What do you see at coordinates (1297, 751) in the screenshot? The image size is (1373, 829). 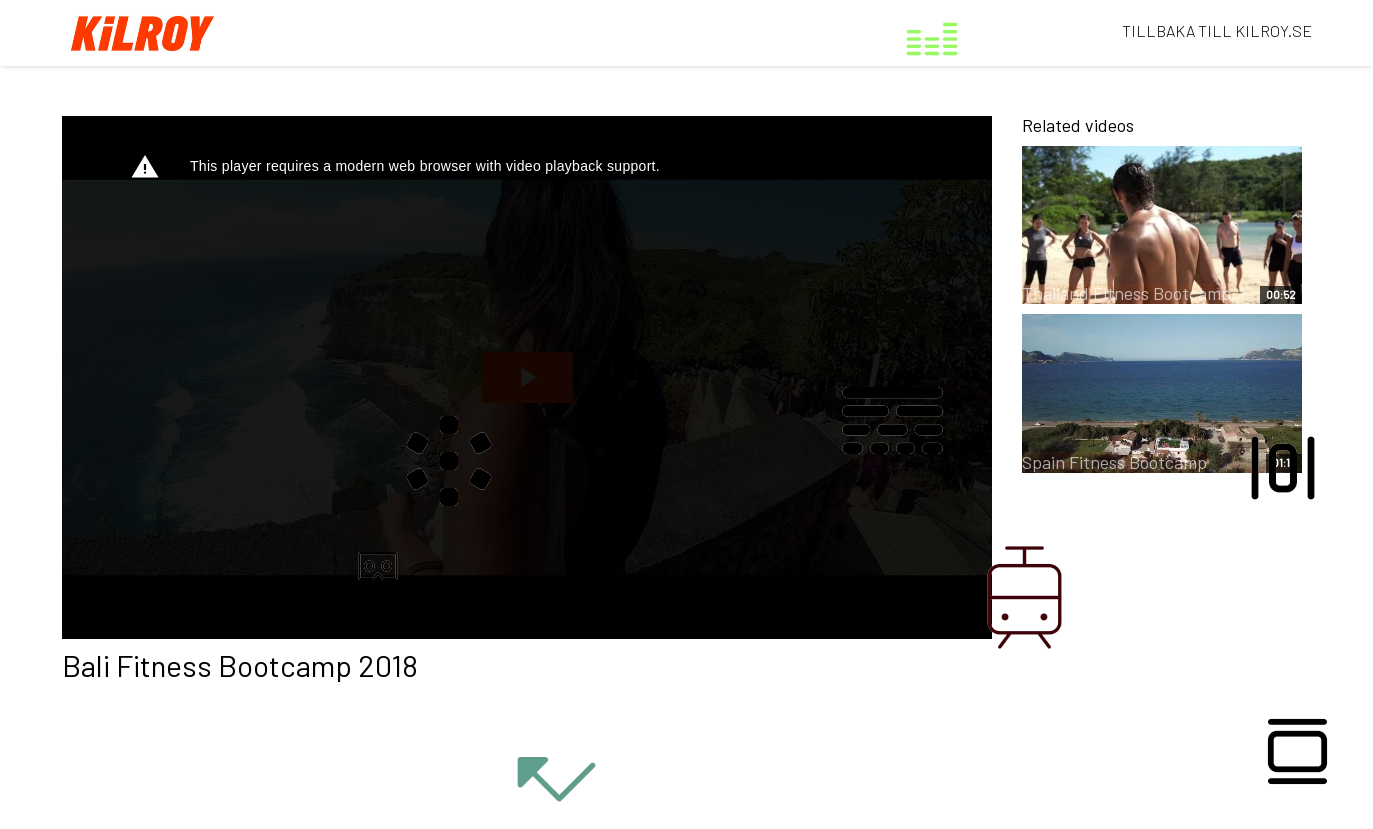 I see `view images in a vertical gallery layout` at bounding box center [1297, 751].